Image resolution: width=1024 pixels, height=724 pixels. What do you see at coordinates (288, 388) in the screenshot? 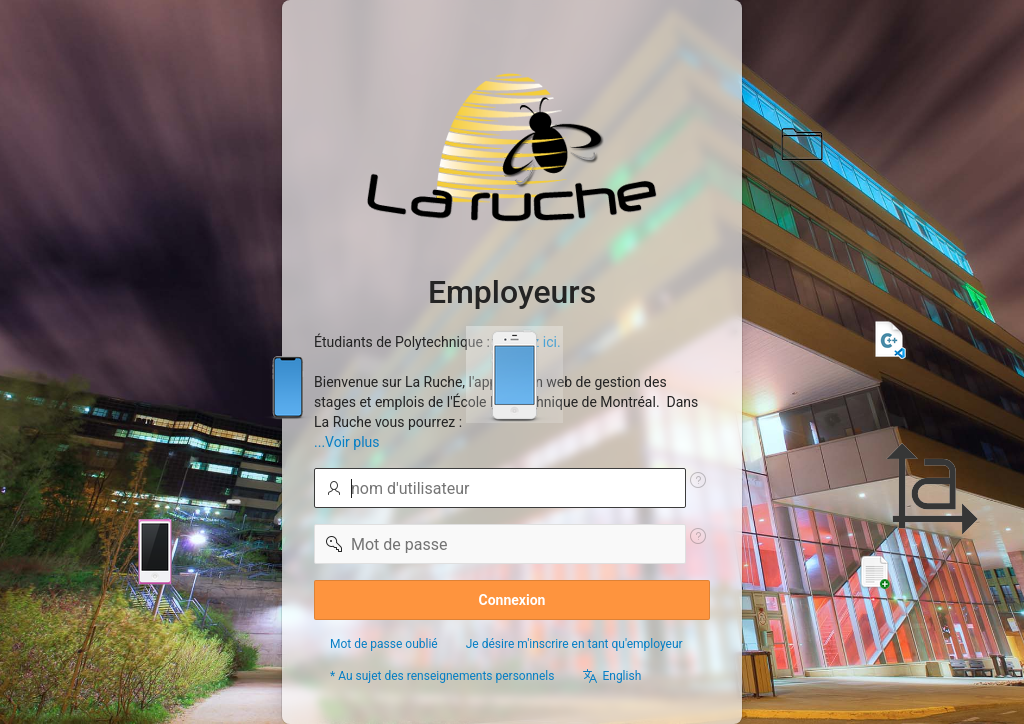
I see `connect to or manage your iPhone` at bounding box center [288, 388].